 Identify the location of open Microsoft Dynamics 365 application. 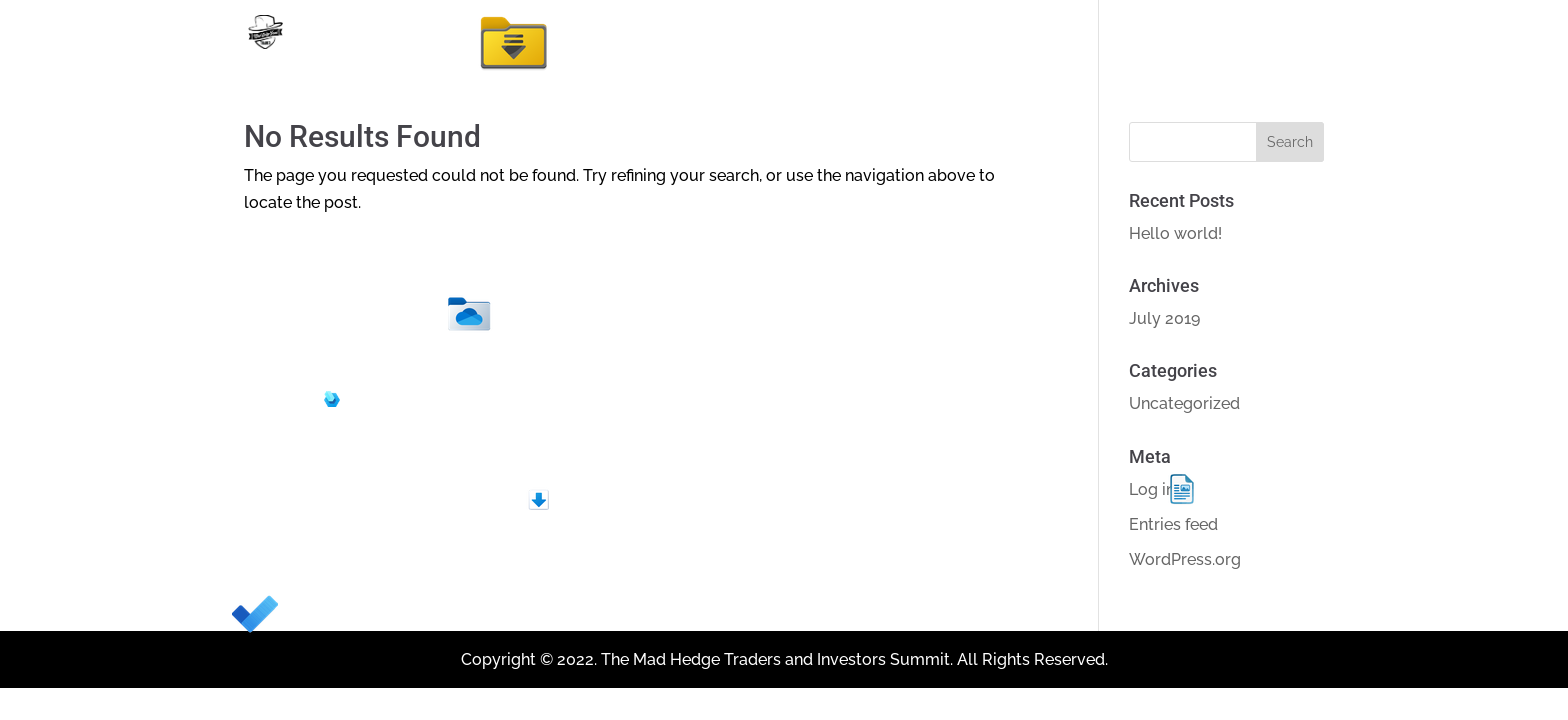
(332, 399).